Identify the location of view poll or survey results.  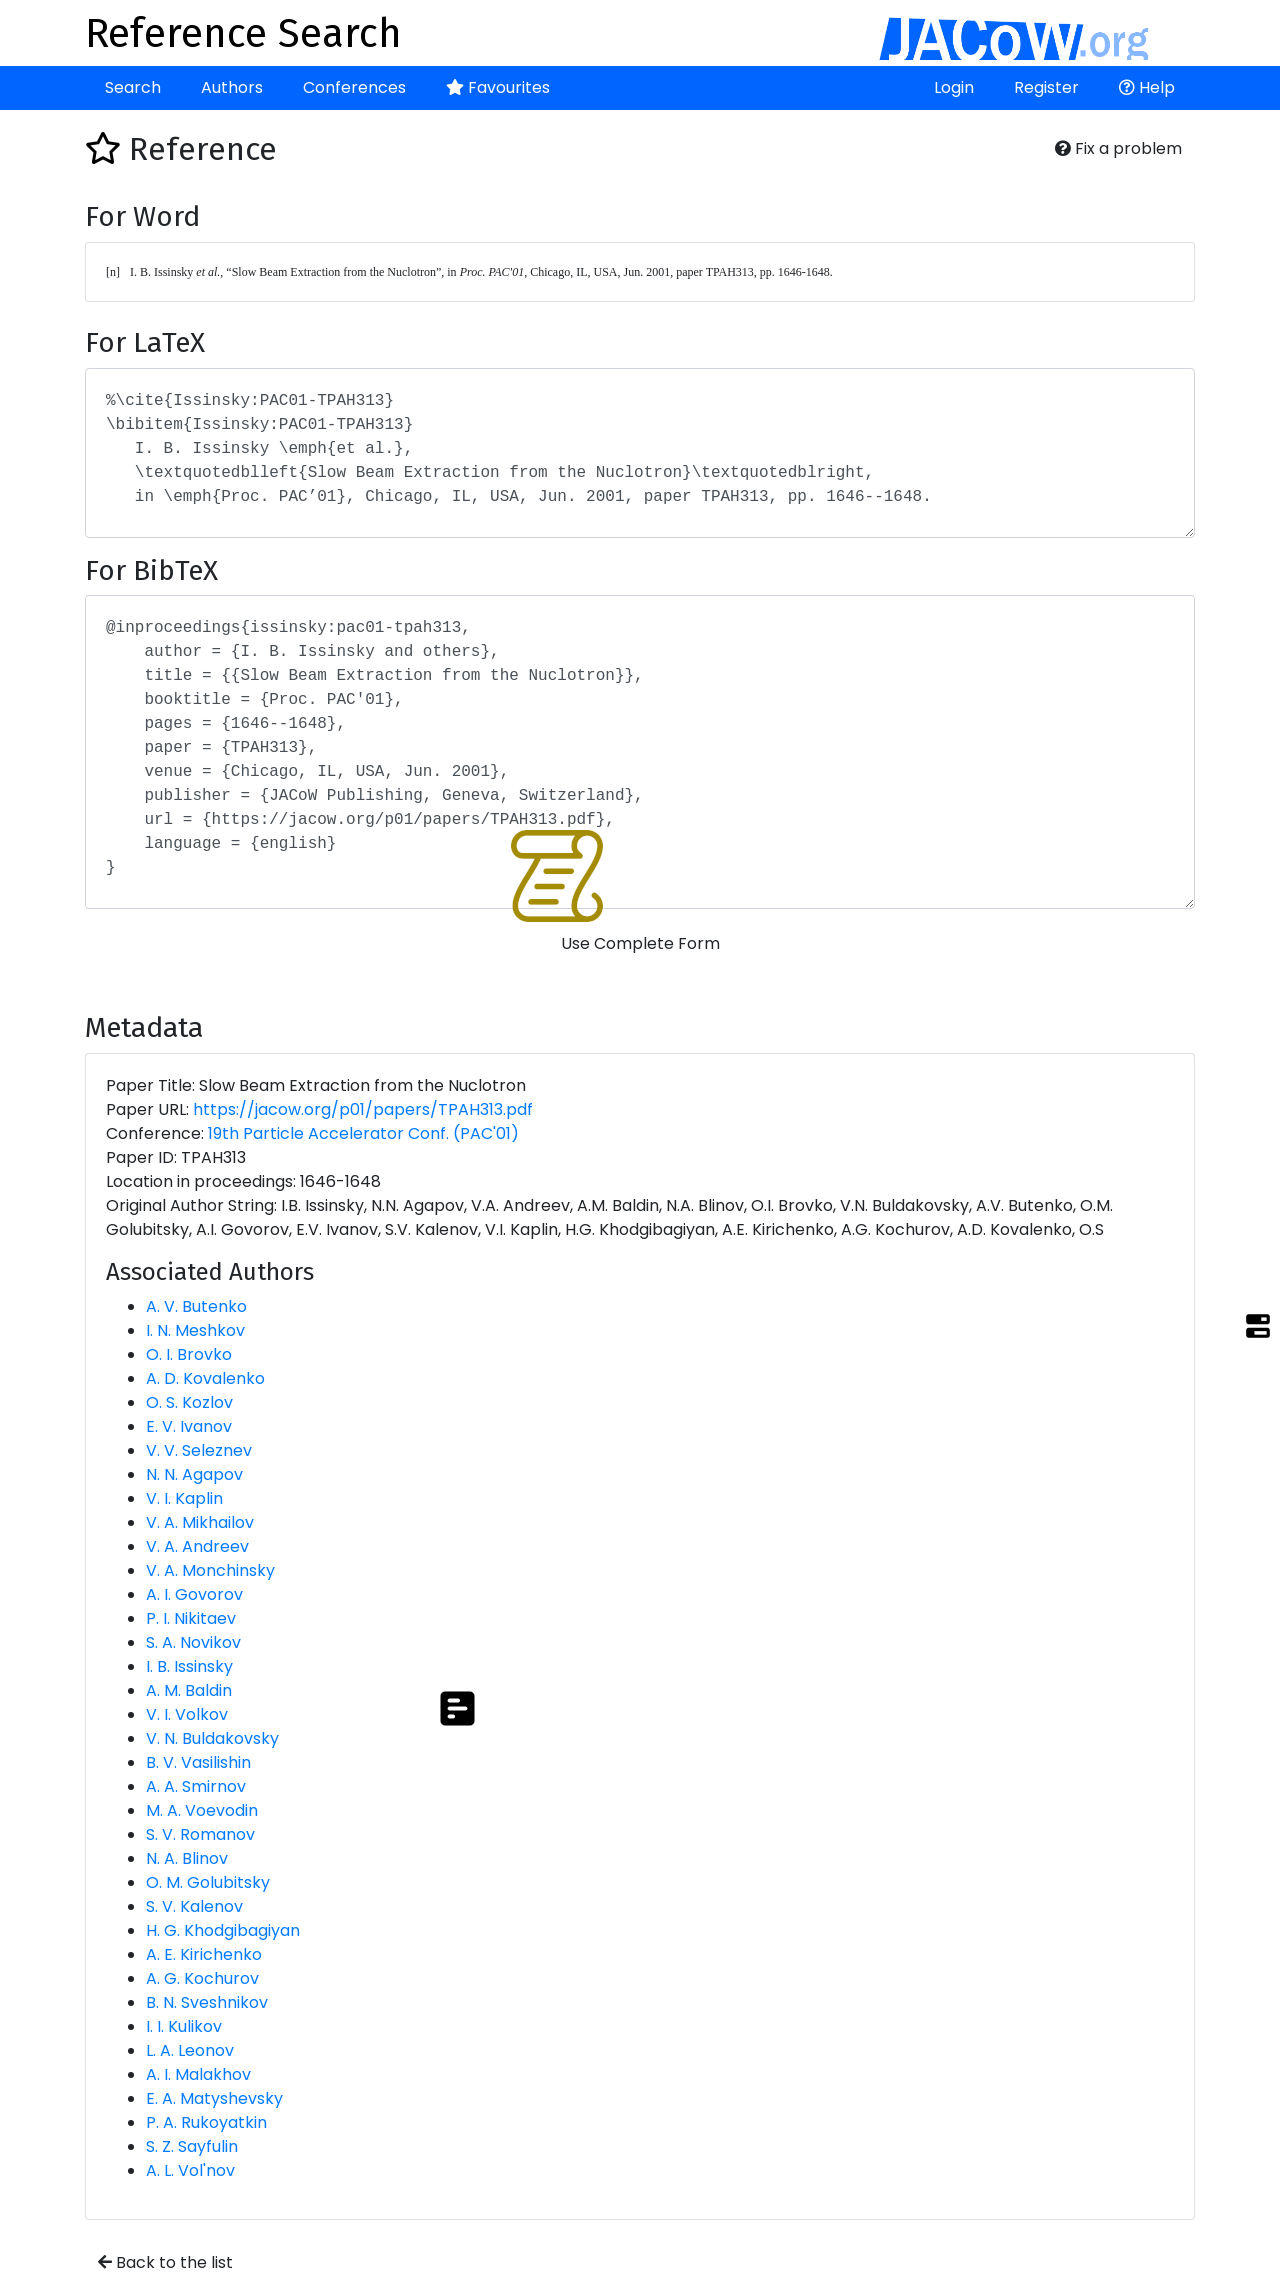
(457, 1708).